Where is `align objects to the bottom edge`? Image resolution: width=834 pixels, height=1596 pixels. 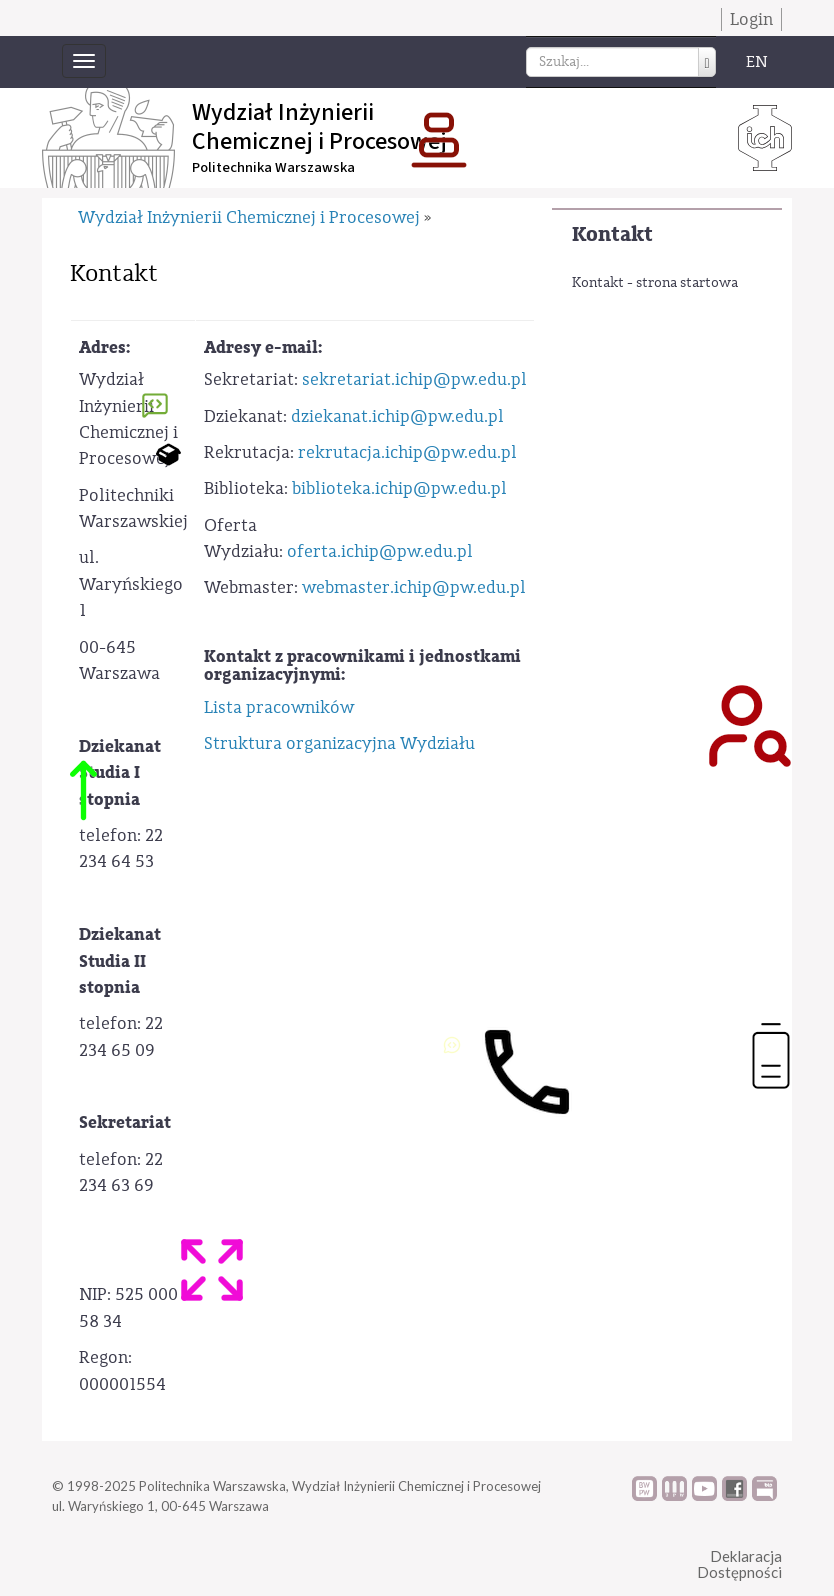
align objects to the bottom edge is located at coordinates (439, 140).